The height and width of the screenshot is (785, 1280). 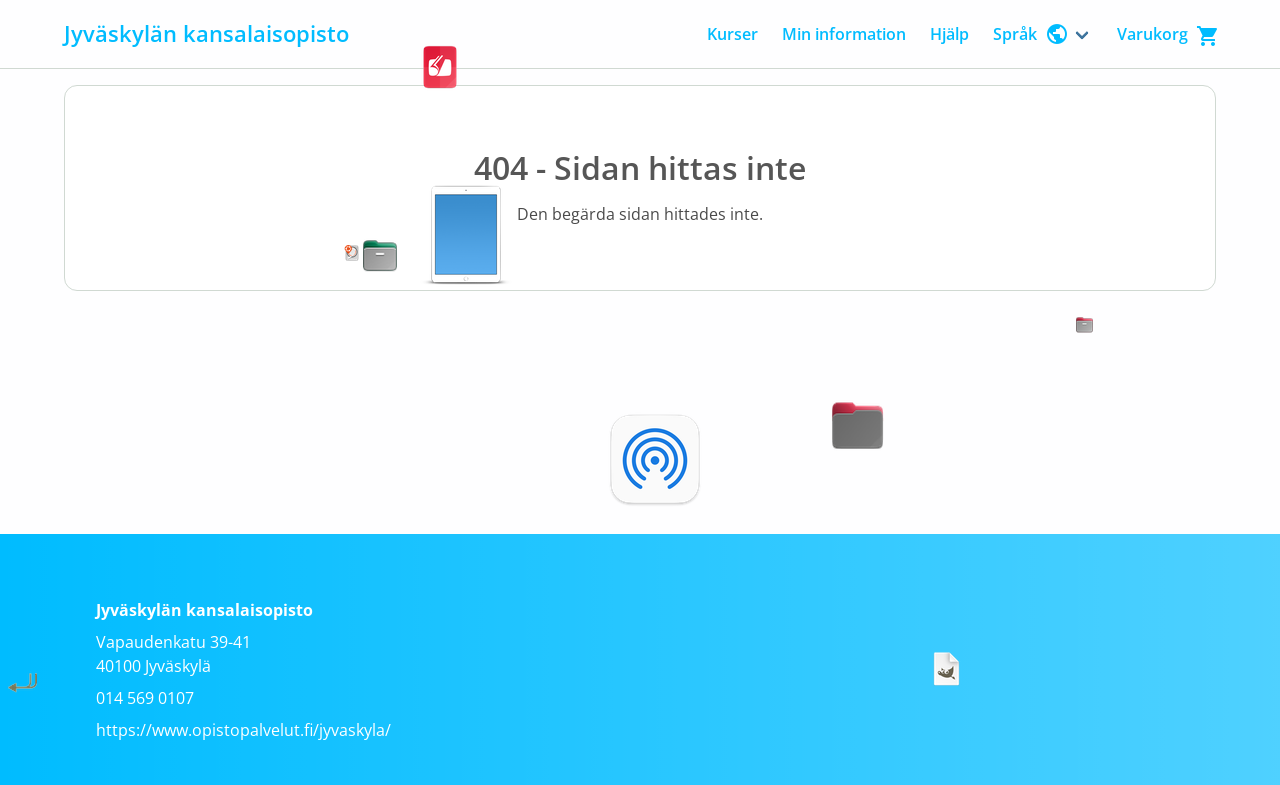 I want to click on an EPS vector file, so click(x=440, y=67).